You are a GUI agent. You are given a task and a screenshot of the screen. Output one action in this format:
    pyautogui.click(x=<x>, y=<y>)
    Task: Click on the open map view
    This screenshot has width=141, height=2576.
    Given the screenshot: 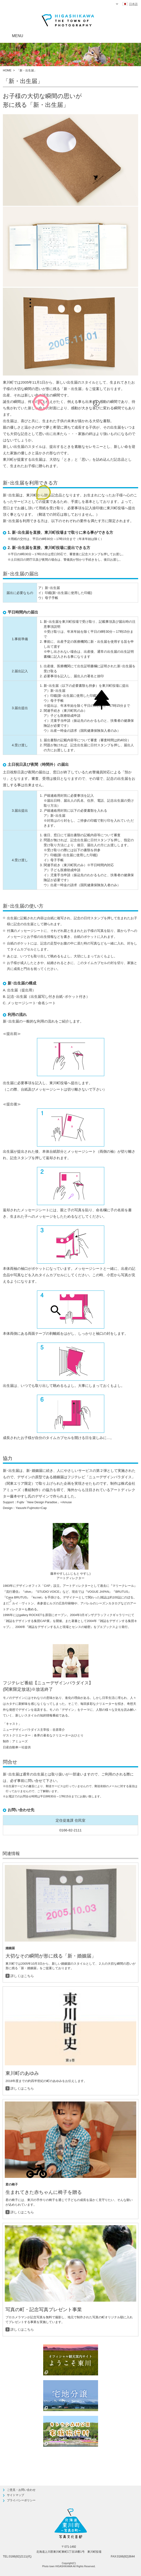 What is the action you would take?
    pyautogui.click(x=59, y=2112)
    